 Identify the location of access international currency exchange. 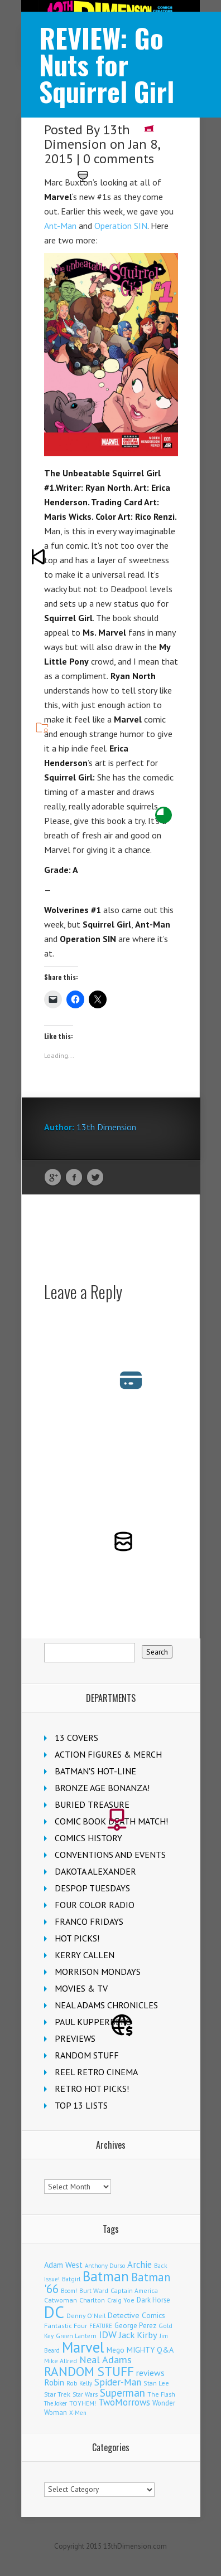
(122, 2024).